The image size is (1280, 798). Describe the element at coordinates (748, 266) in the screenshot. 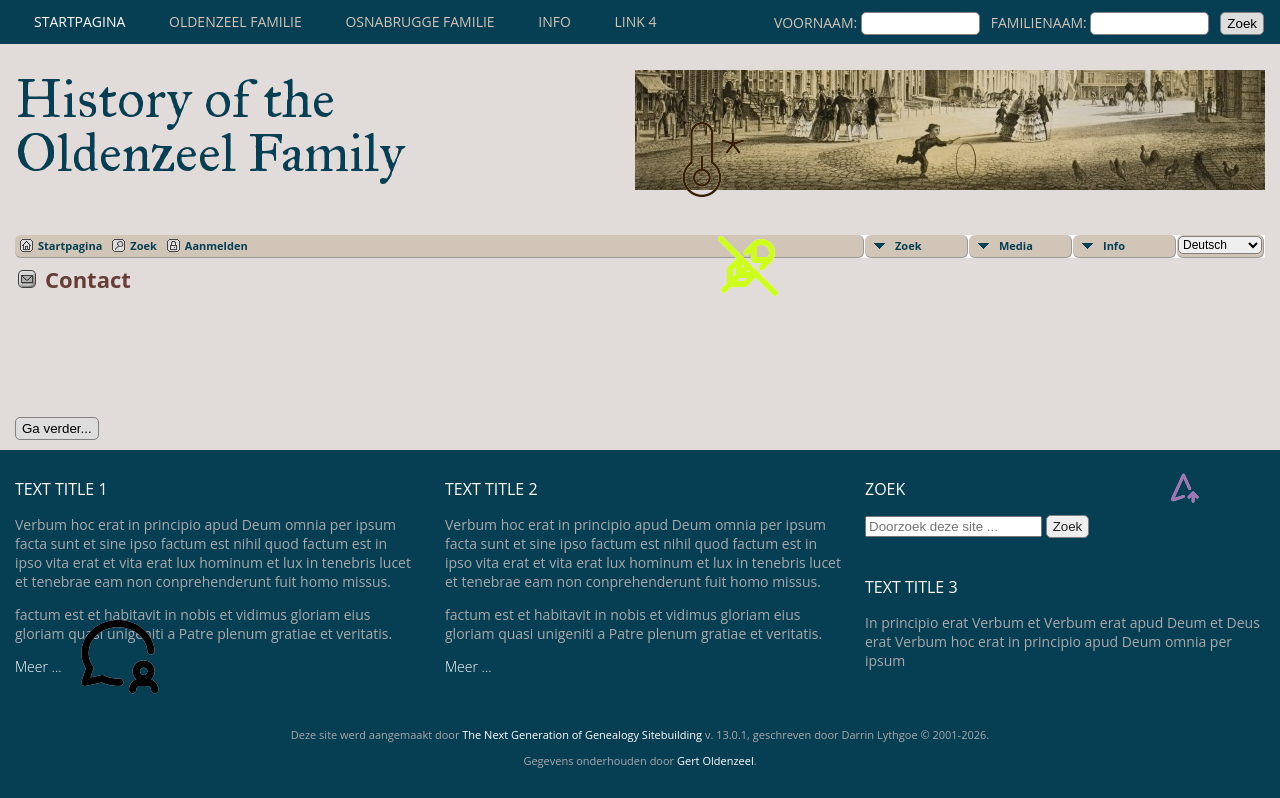

I see `disable handwriting or stylus input` at that location.